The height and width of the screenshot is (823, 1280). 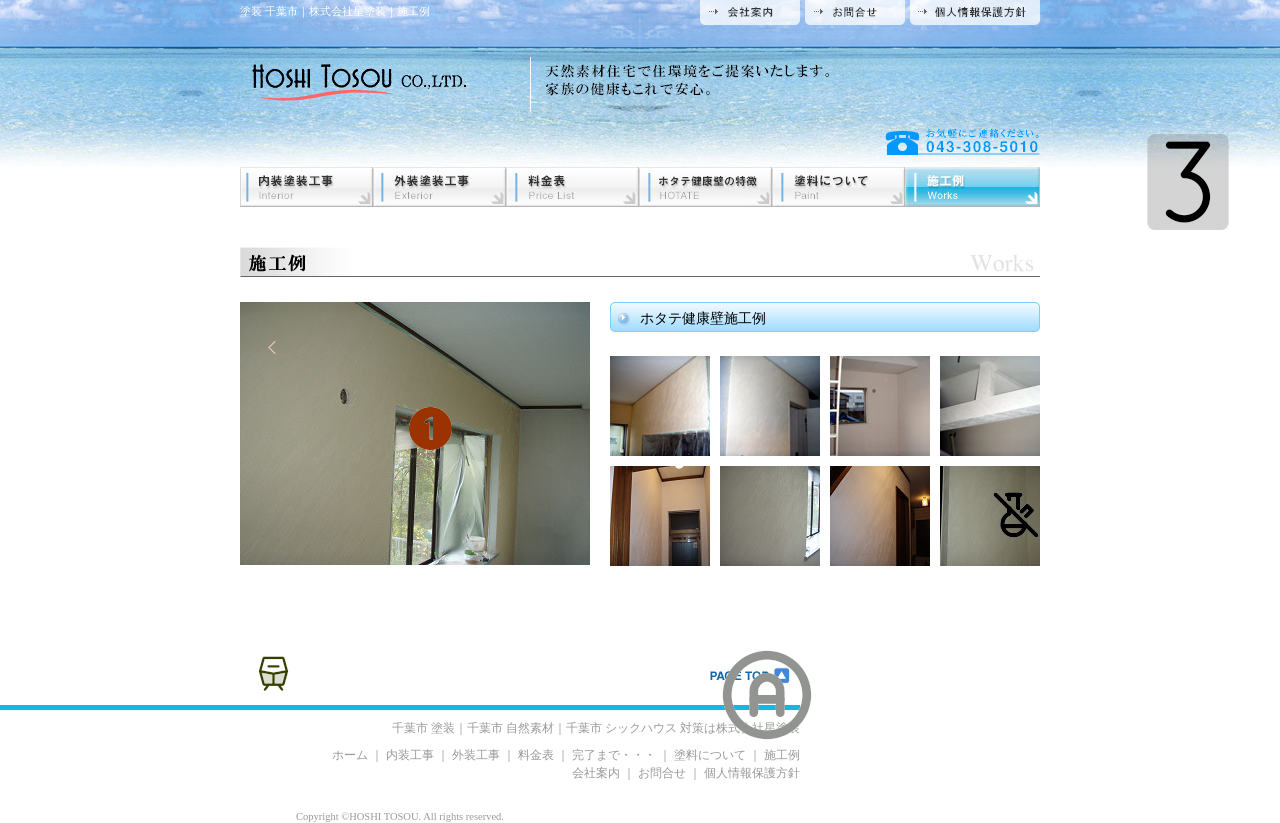 What do you see at coordinates (1188, 182) in the screenshot?
I see `indicates step three in a multi-step process` at bounding box center [1188, 182].